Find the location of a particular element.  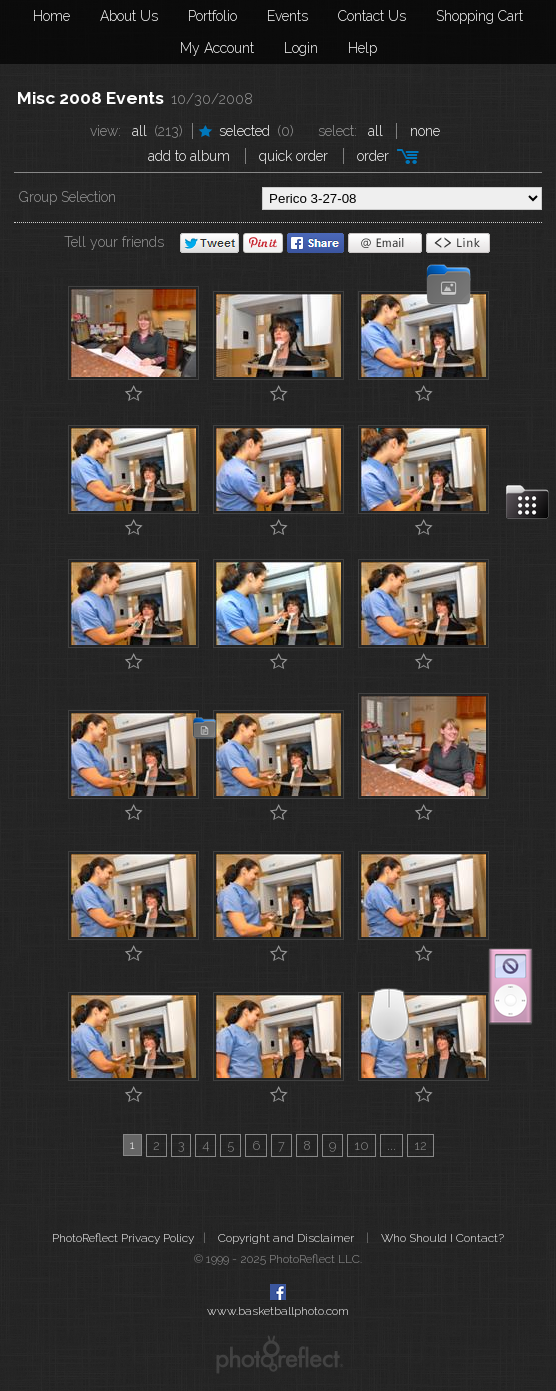

open the pictures folder is located at coordinates (448, 284).